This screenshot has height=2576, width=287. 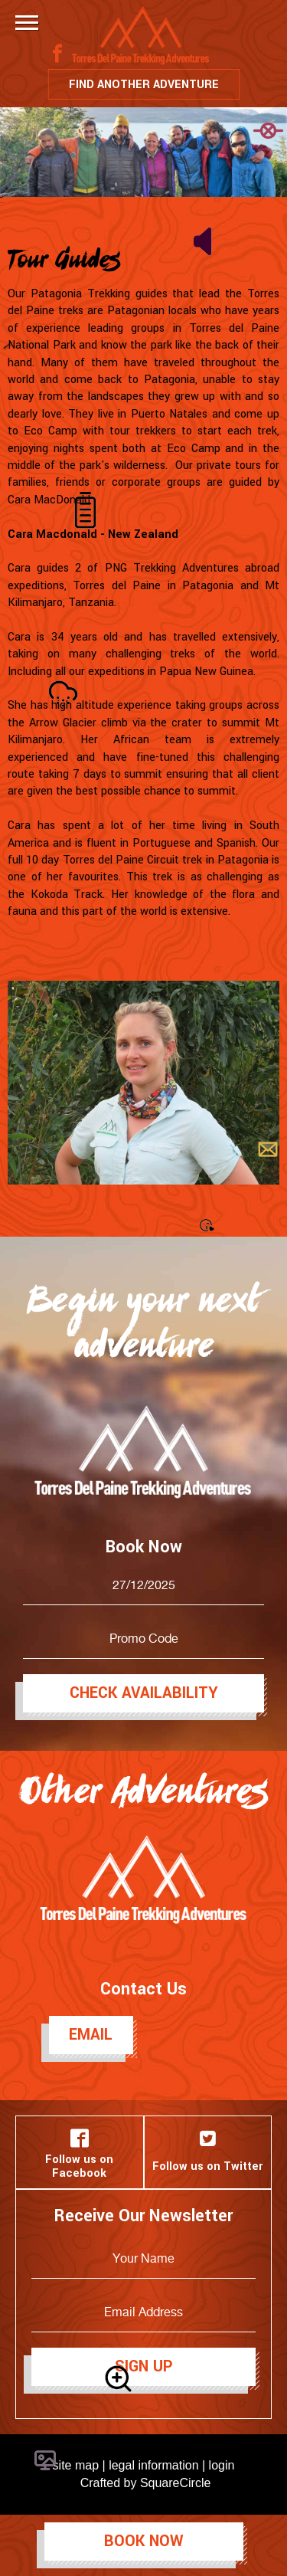 What do you see at coordinates (268, 130) in the screenshot?
I see `indicates a light bulb component in a circuit diagram` at bounding box center [268, 130].